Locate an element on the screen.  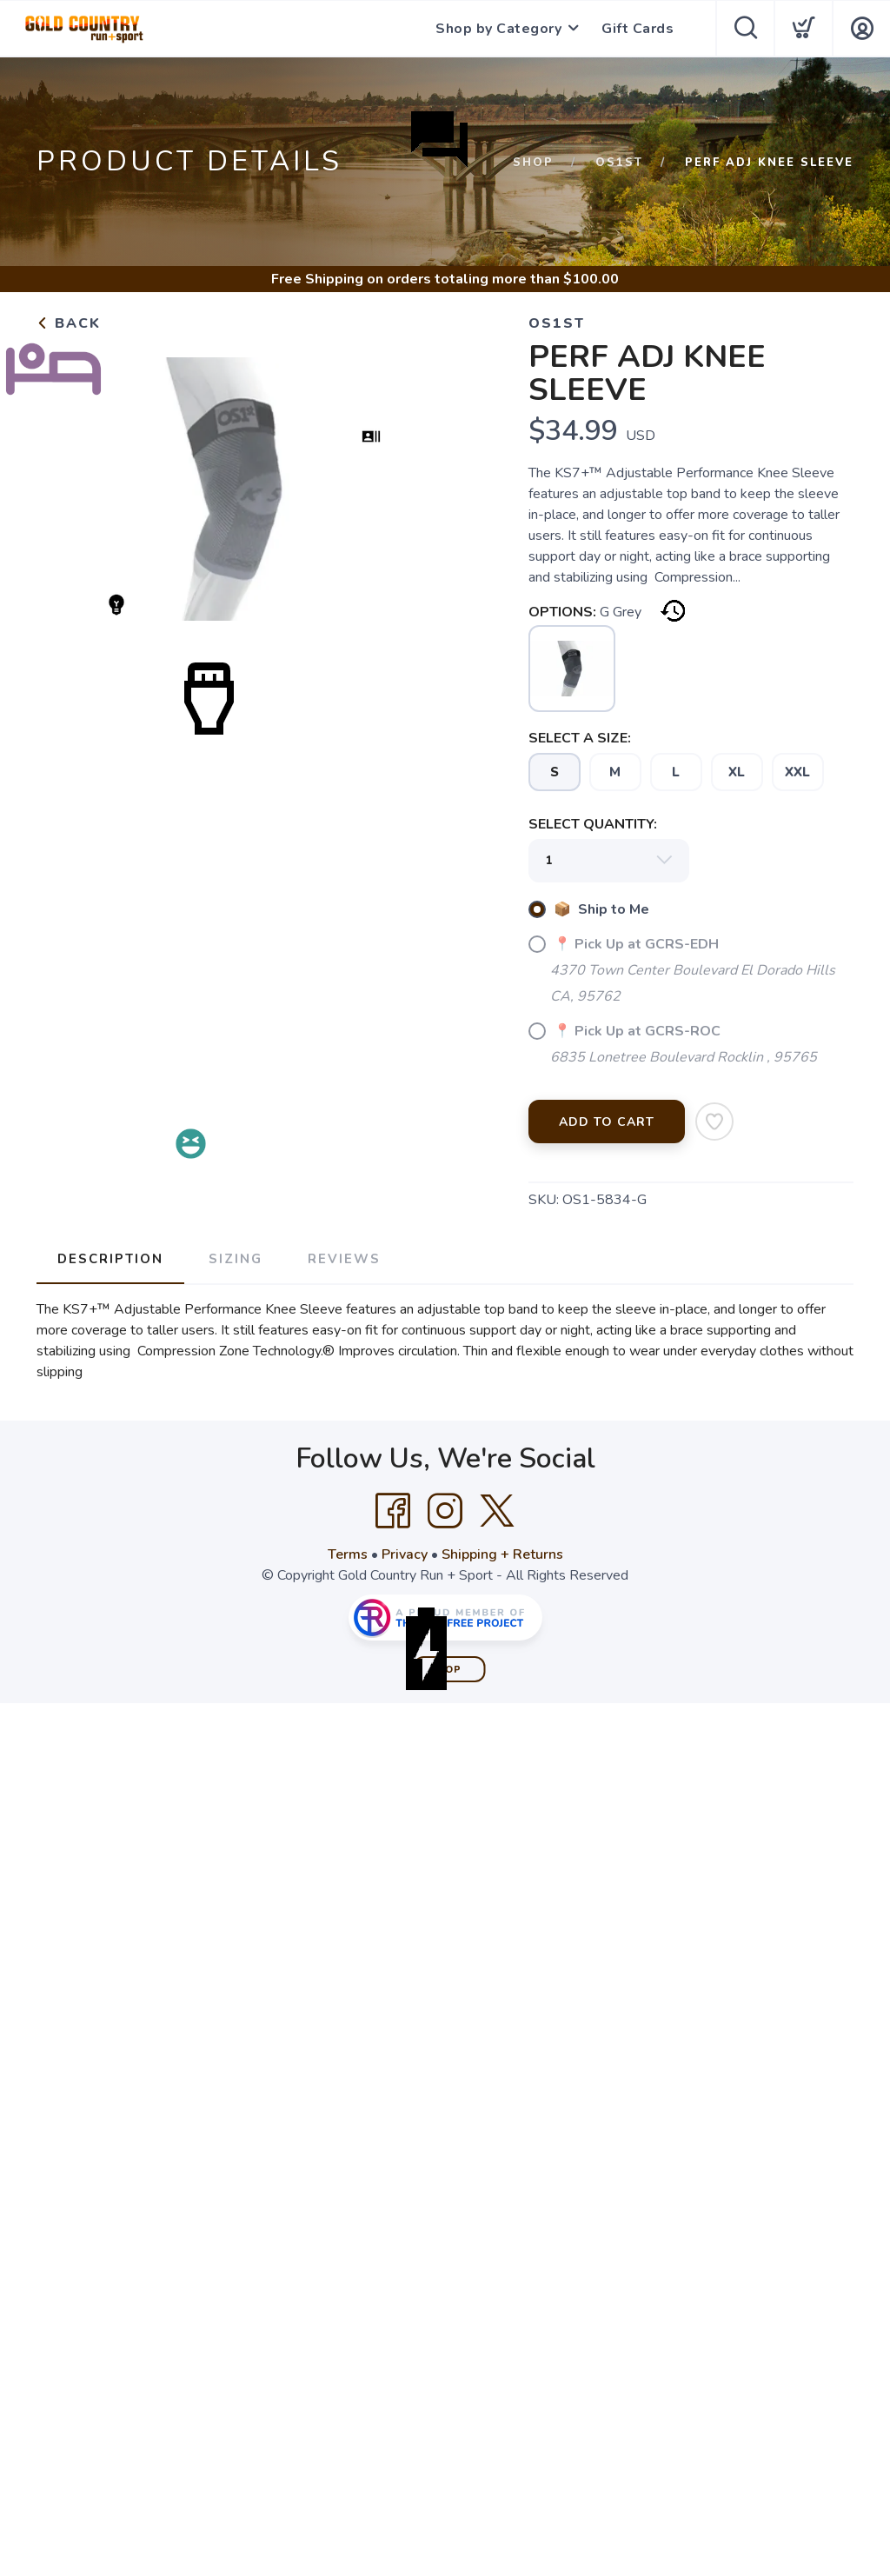
react with laughter to a post or message is located at coordinates (190, 1143).